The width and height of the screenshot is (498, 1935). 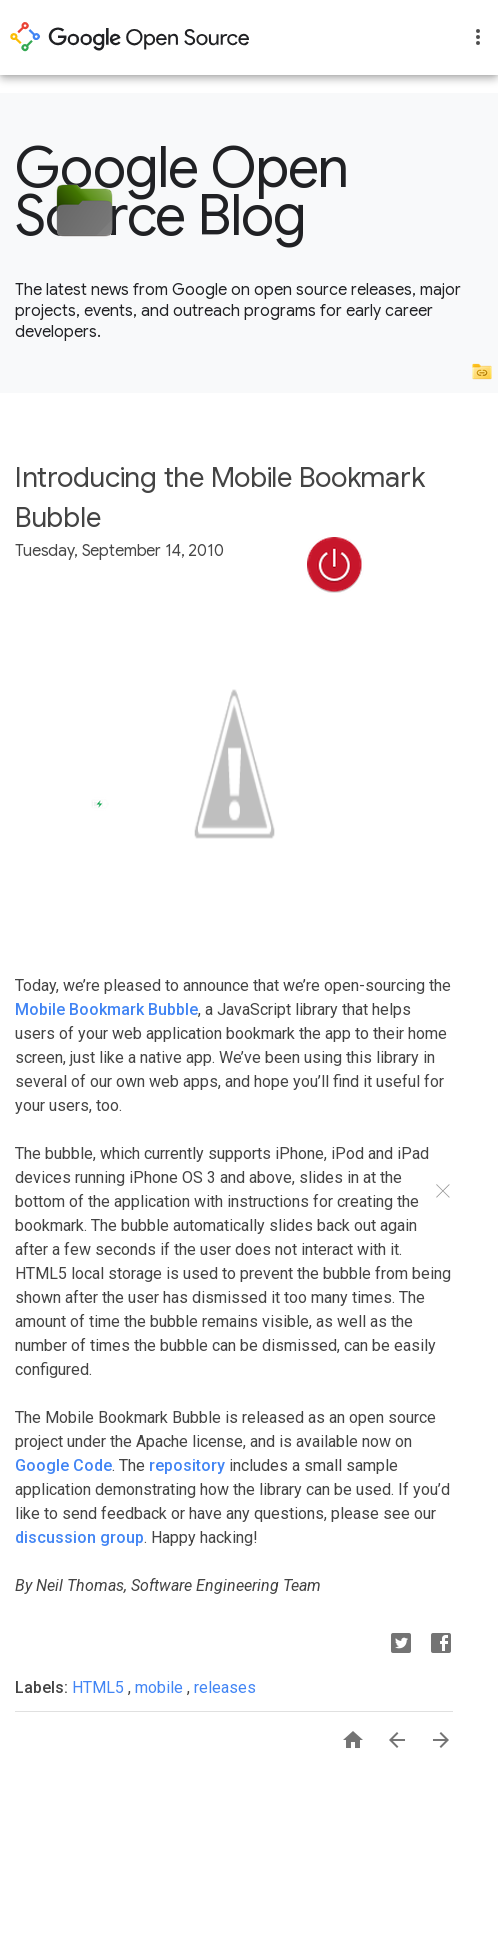 What do you see at coordinates (482, 372) in the screenshot?
I see `open folder containing saved links or shortcuts` at bounding box center [482, 372].